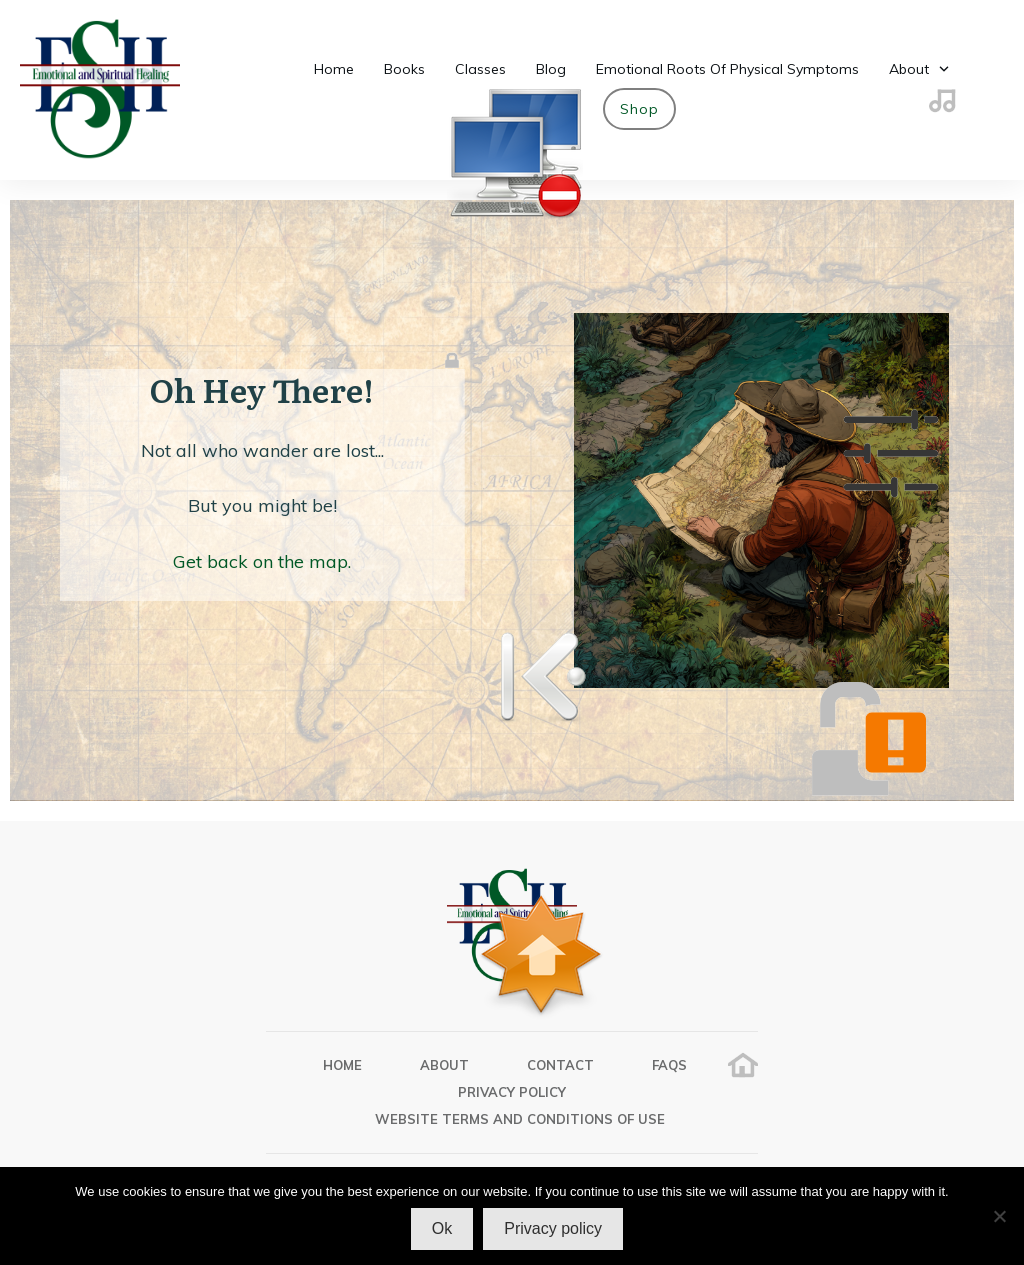 Image resolution: width=1024 pixels, height=1265 pixels. I want to click on indicates a secure connection, so click(452, 361).